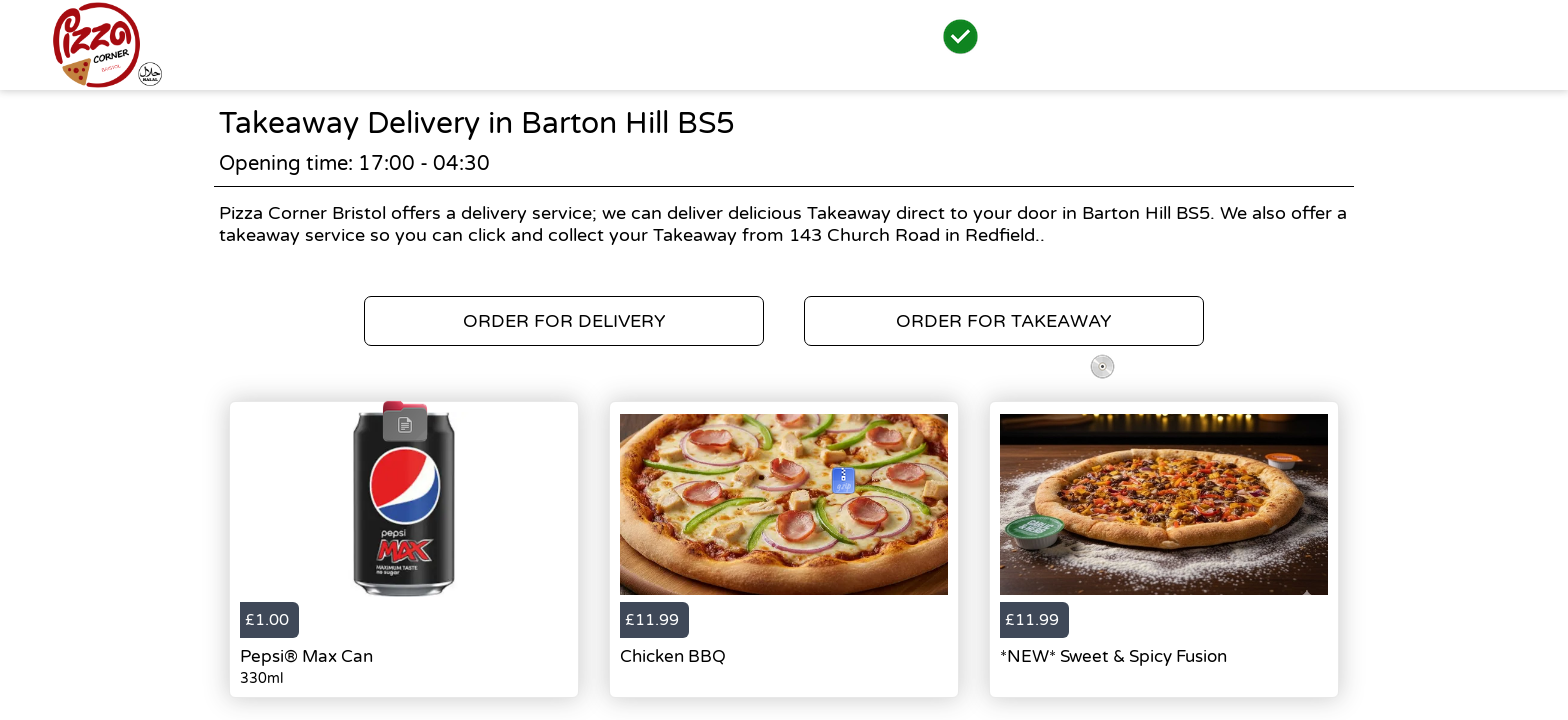 The width and height of the screenshot is (1568, 720). What do you see at coordinates (843, 480) in the screenshot?
I see `a gzip compressed archive file` at bounding box center [843, 480].